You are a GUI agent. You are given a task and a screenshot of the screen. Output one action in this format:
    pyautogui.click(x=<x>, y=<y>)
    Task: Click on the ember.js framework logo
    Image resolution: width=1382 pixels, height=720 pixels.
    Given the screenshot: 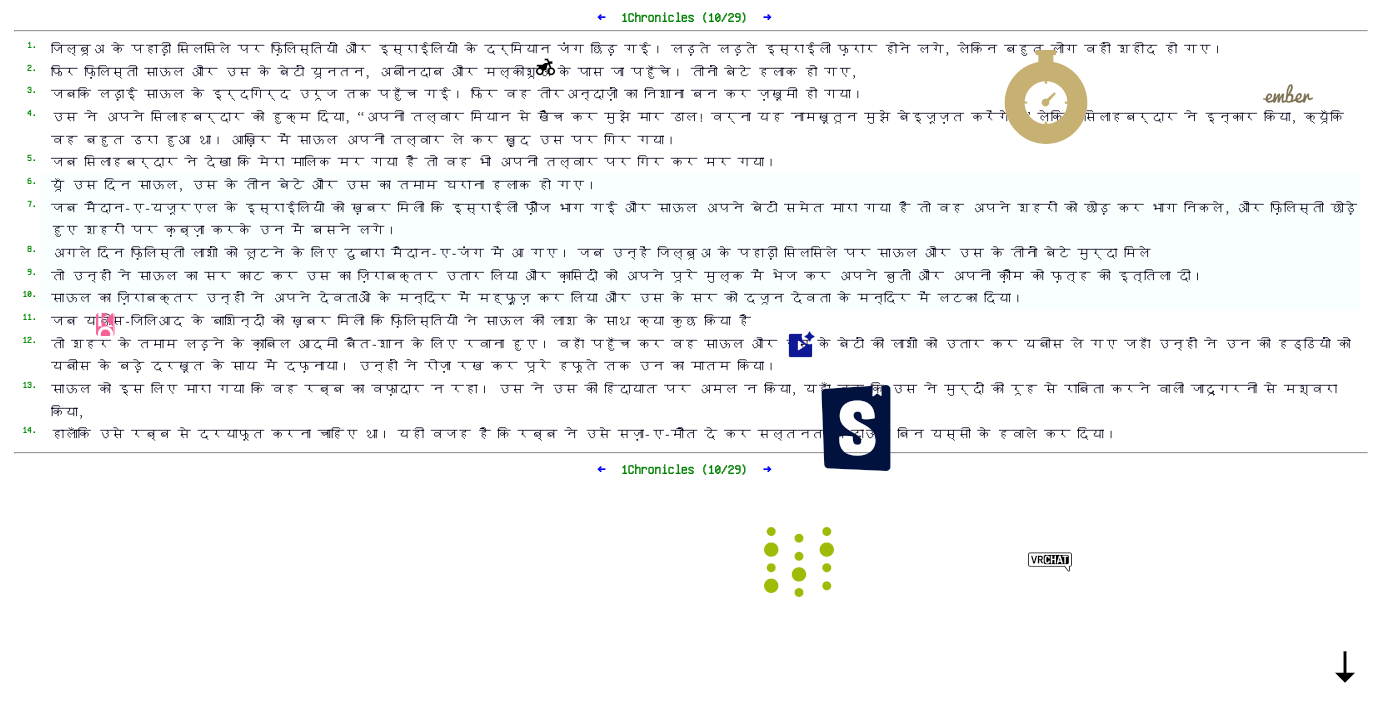 What is the action you would take?
    pyautogui.click(x=1288, y=98)
    